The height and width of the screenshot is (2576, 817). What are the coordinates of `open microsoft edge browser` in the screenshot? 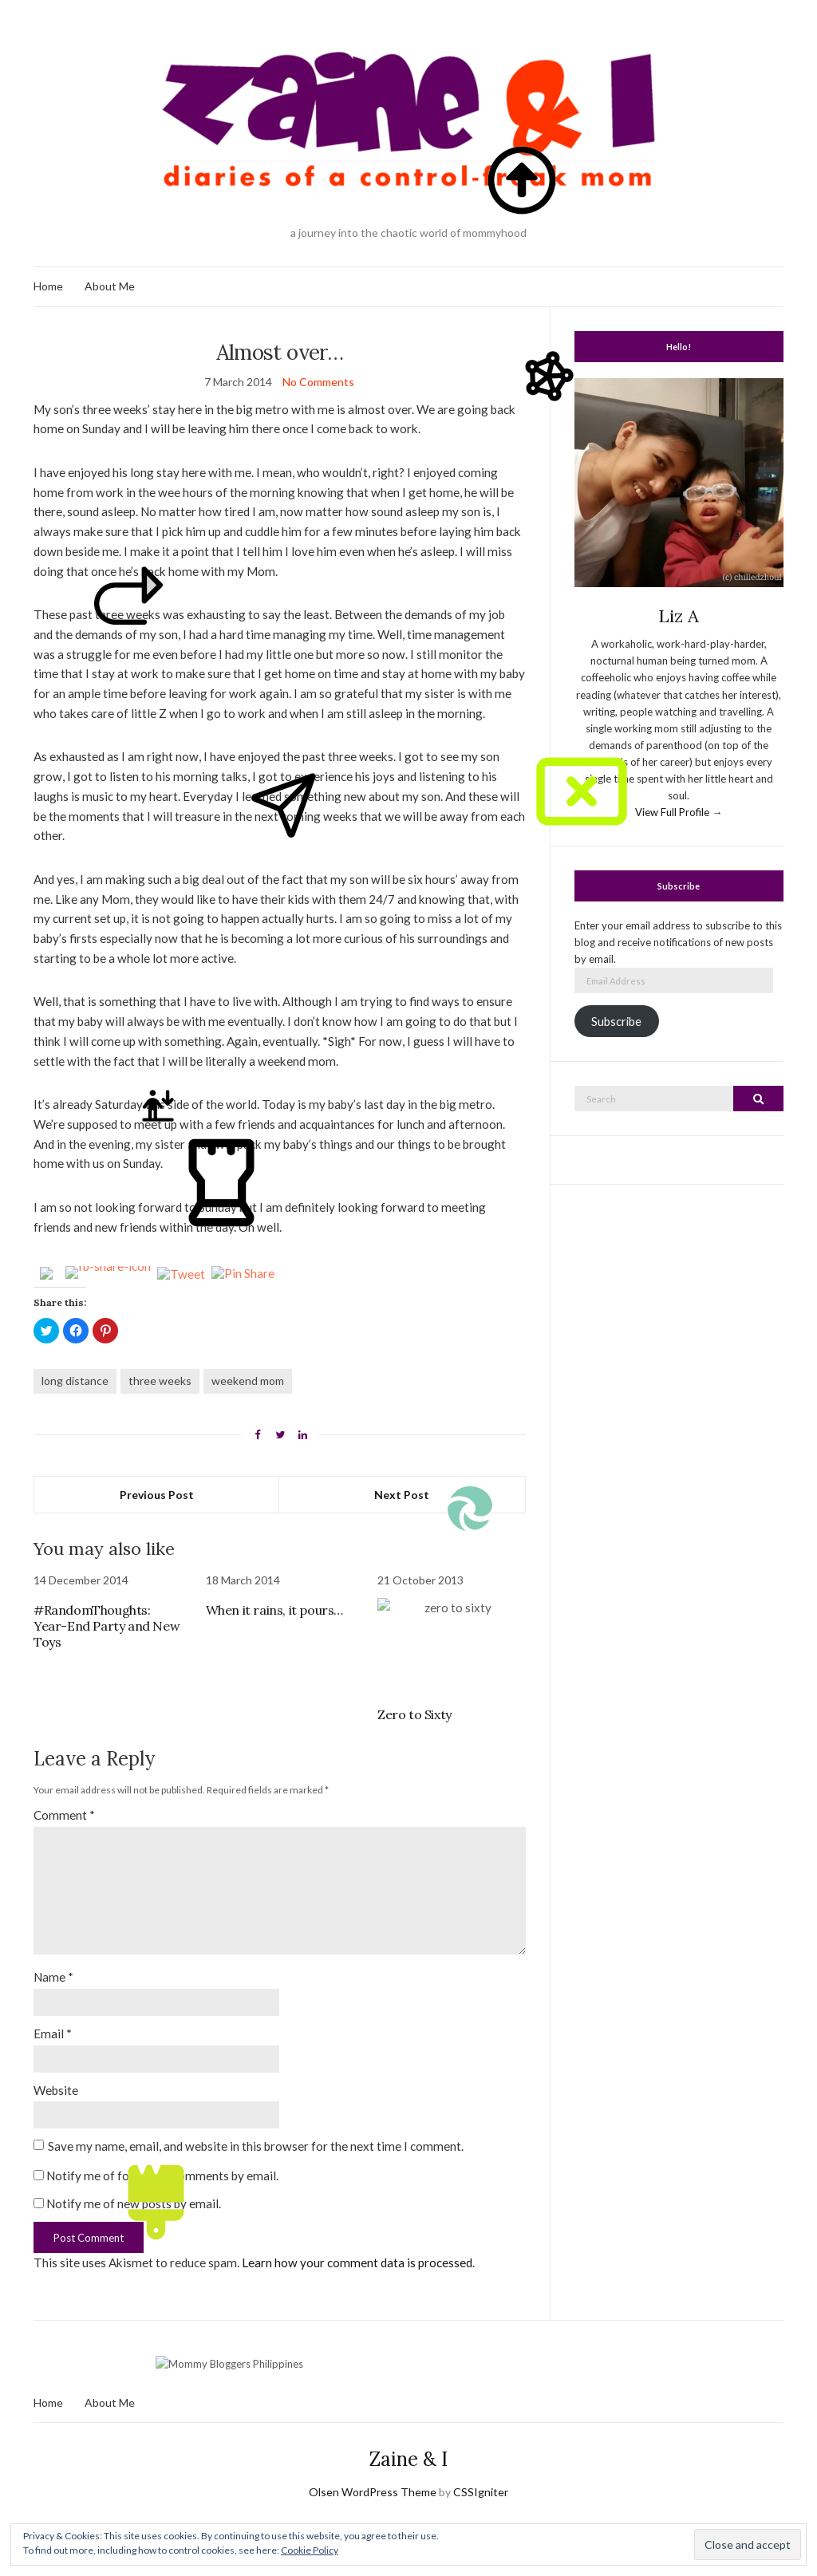 It's located at (470, 1509).